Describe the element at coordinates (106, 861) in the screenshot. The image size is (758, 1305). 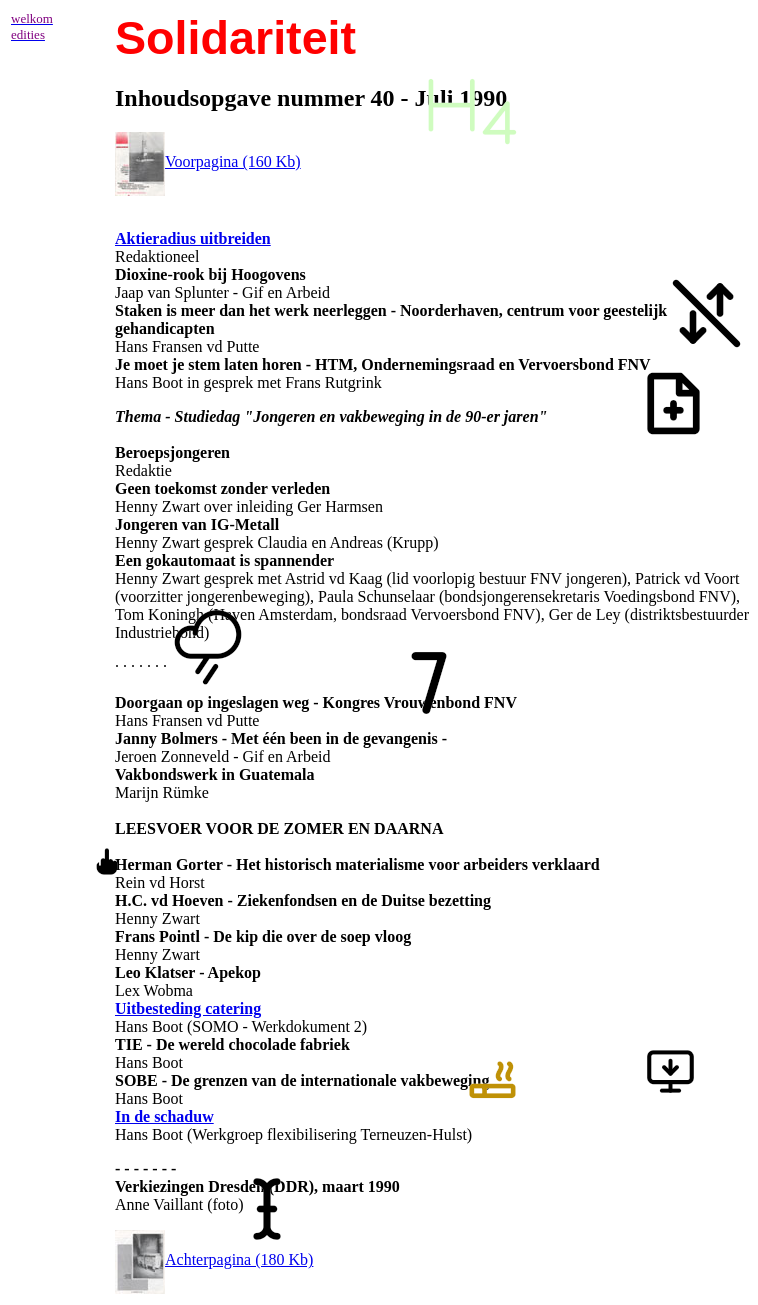
I see `indicates offensive content warning` at that location.